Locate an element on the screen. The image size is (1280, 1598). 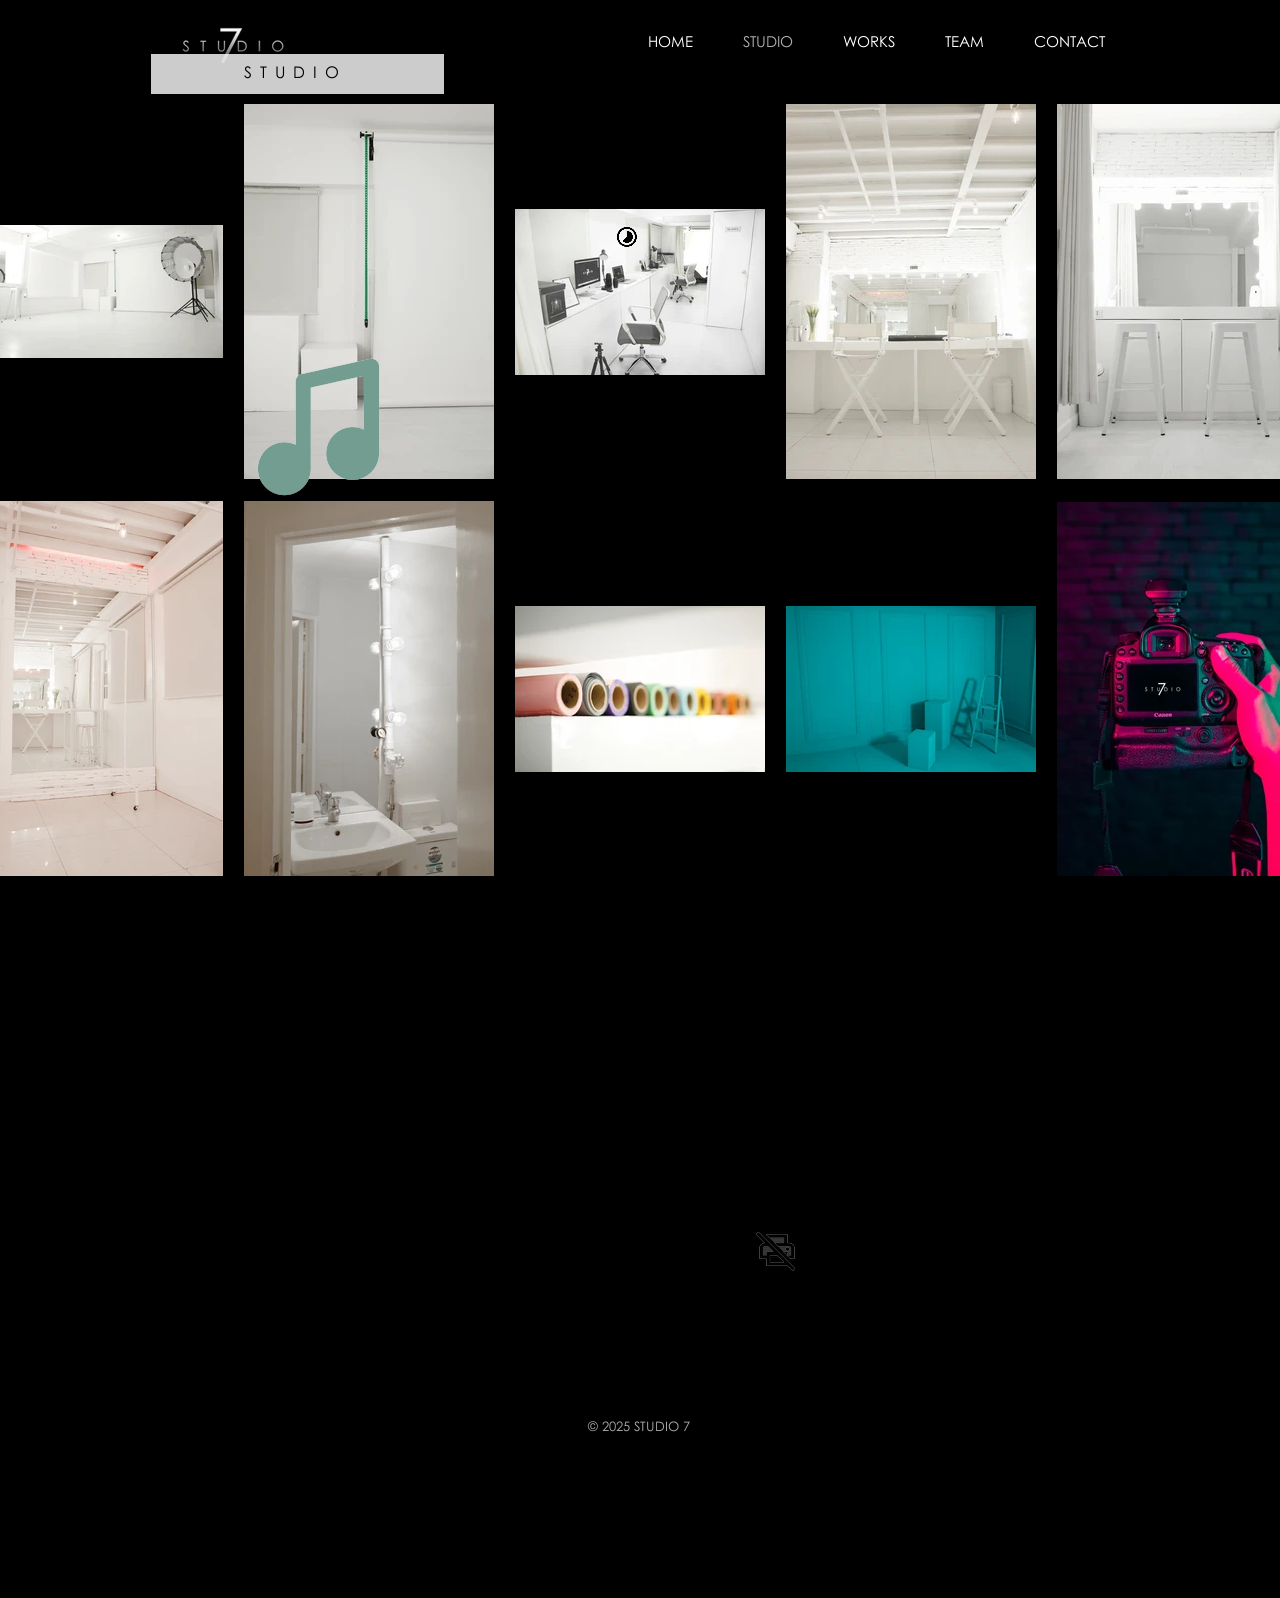
access music library or audio files is located at coordinates (326, 427).